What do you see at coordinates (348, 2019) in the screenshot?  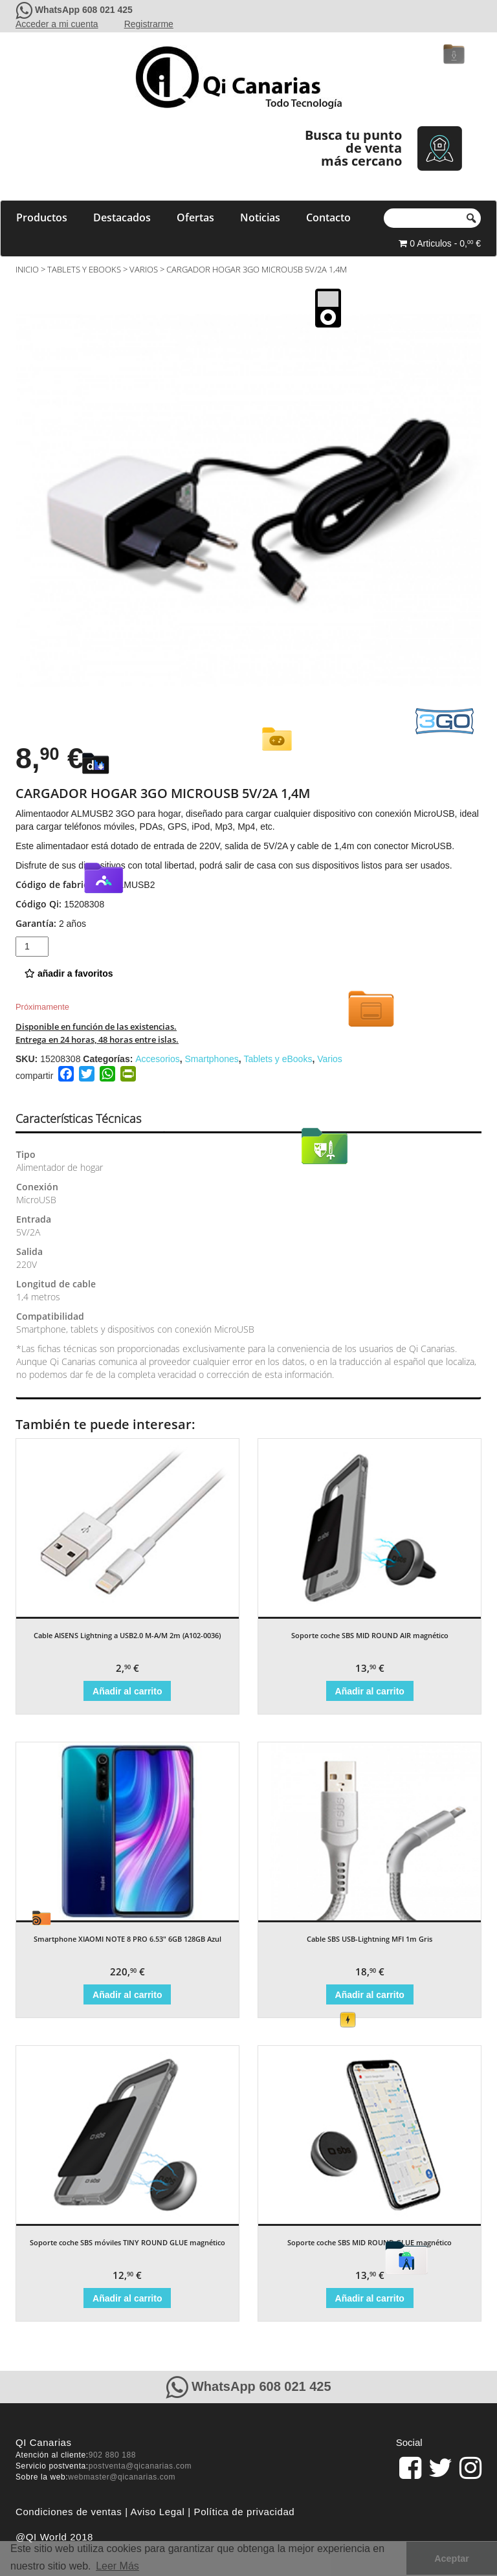 I see `access power management settings` at bounding box center [348, 2019].